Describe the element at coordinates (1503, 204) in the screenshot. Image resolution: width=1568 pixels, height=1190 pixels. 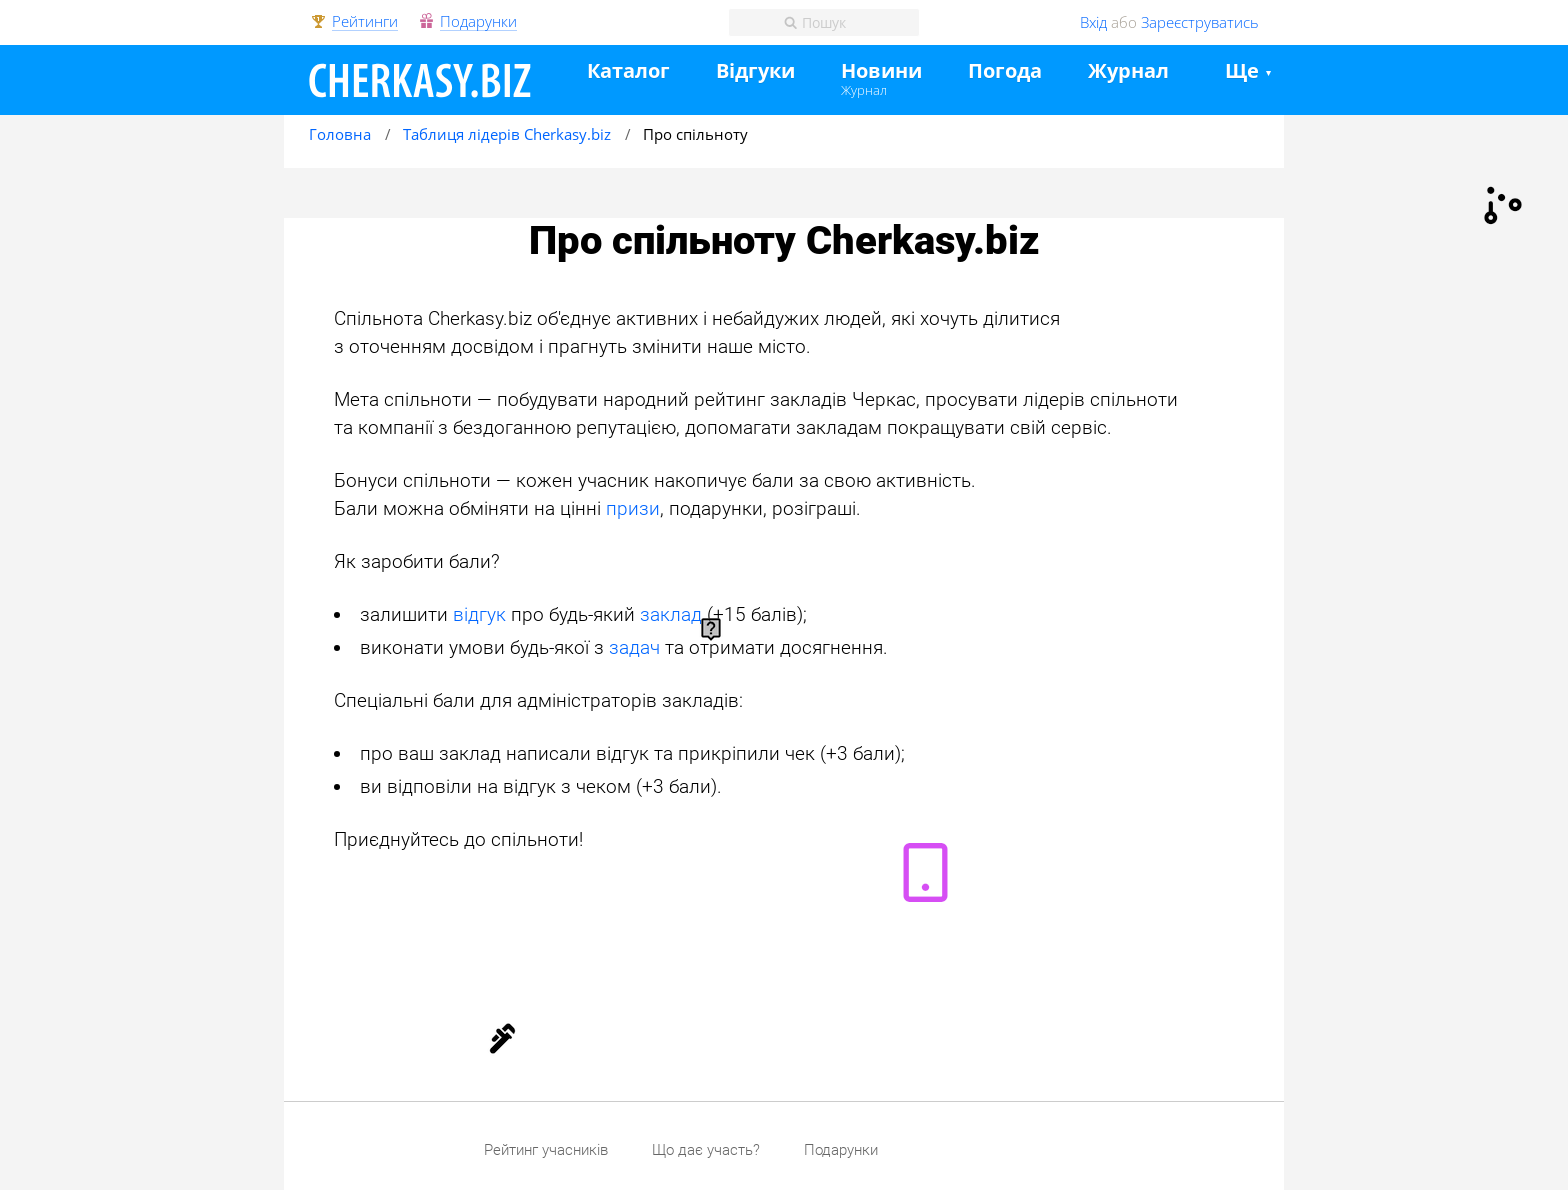
I see `view pull requests in merge queue` at that location.